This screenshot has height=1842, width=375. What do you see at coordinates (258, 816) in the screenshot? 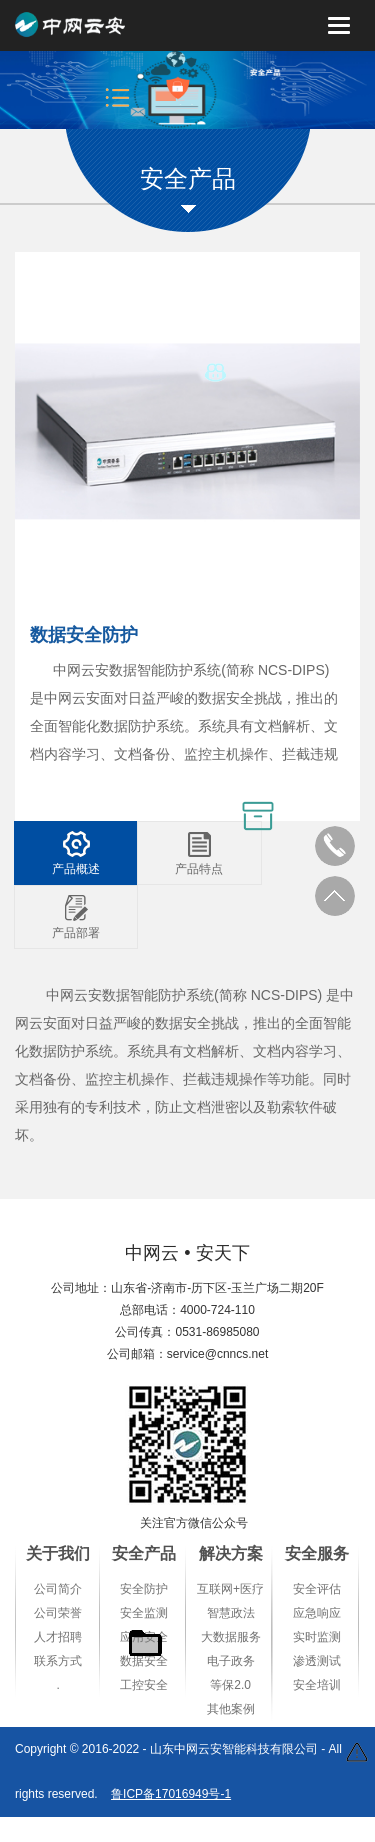
I see `archive this item` at bounding box center [258, 816].